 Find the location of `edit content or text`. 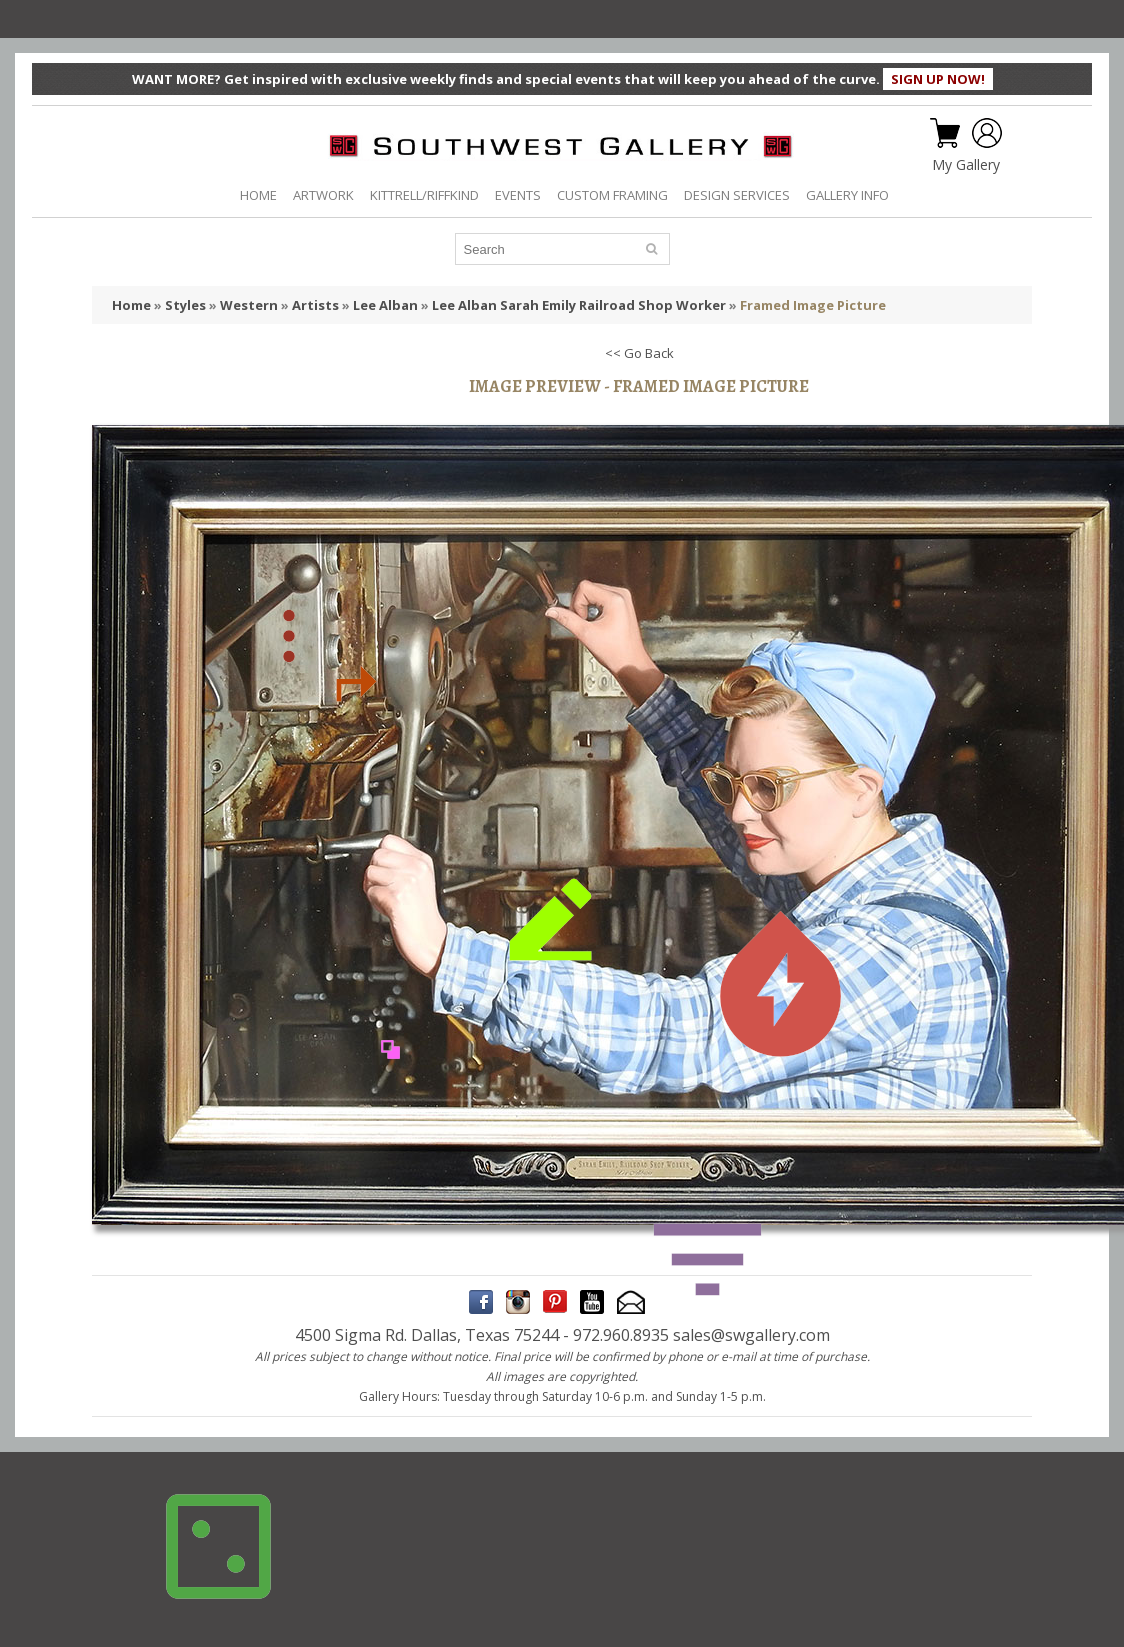

edit content or text is located at coordinates (550, 919).